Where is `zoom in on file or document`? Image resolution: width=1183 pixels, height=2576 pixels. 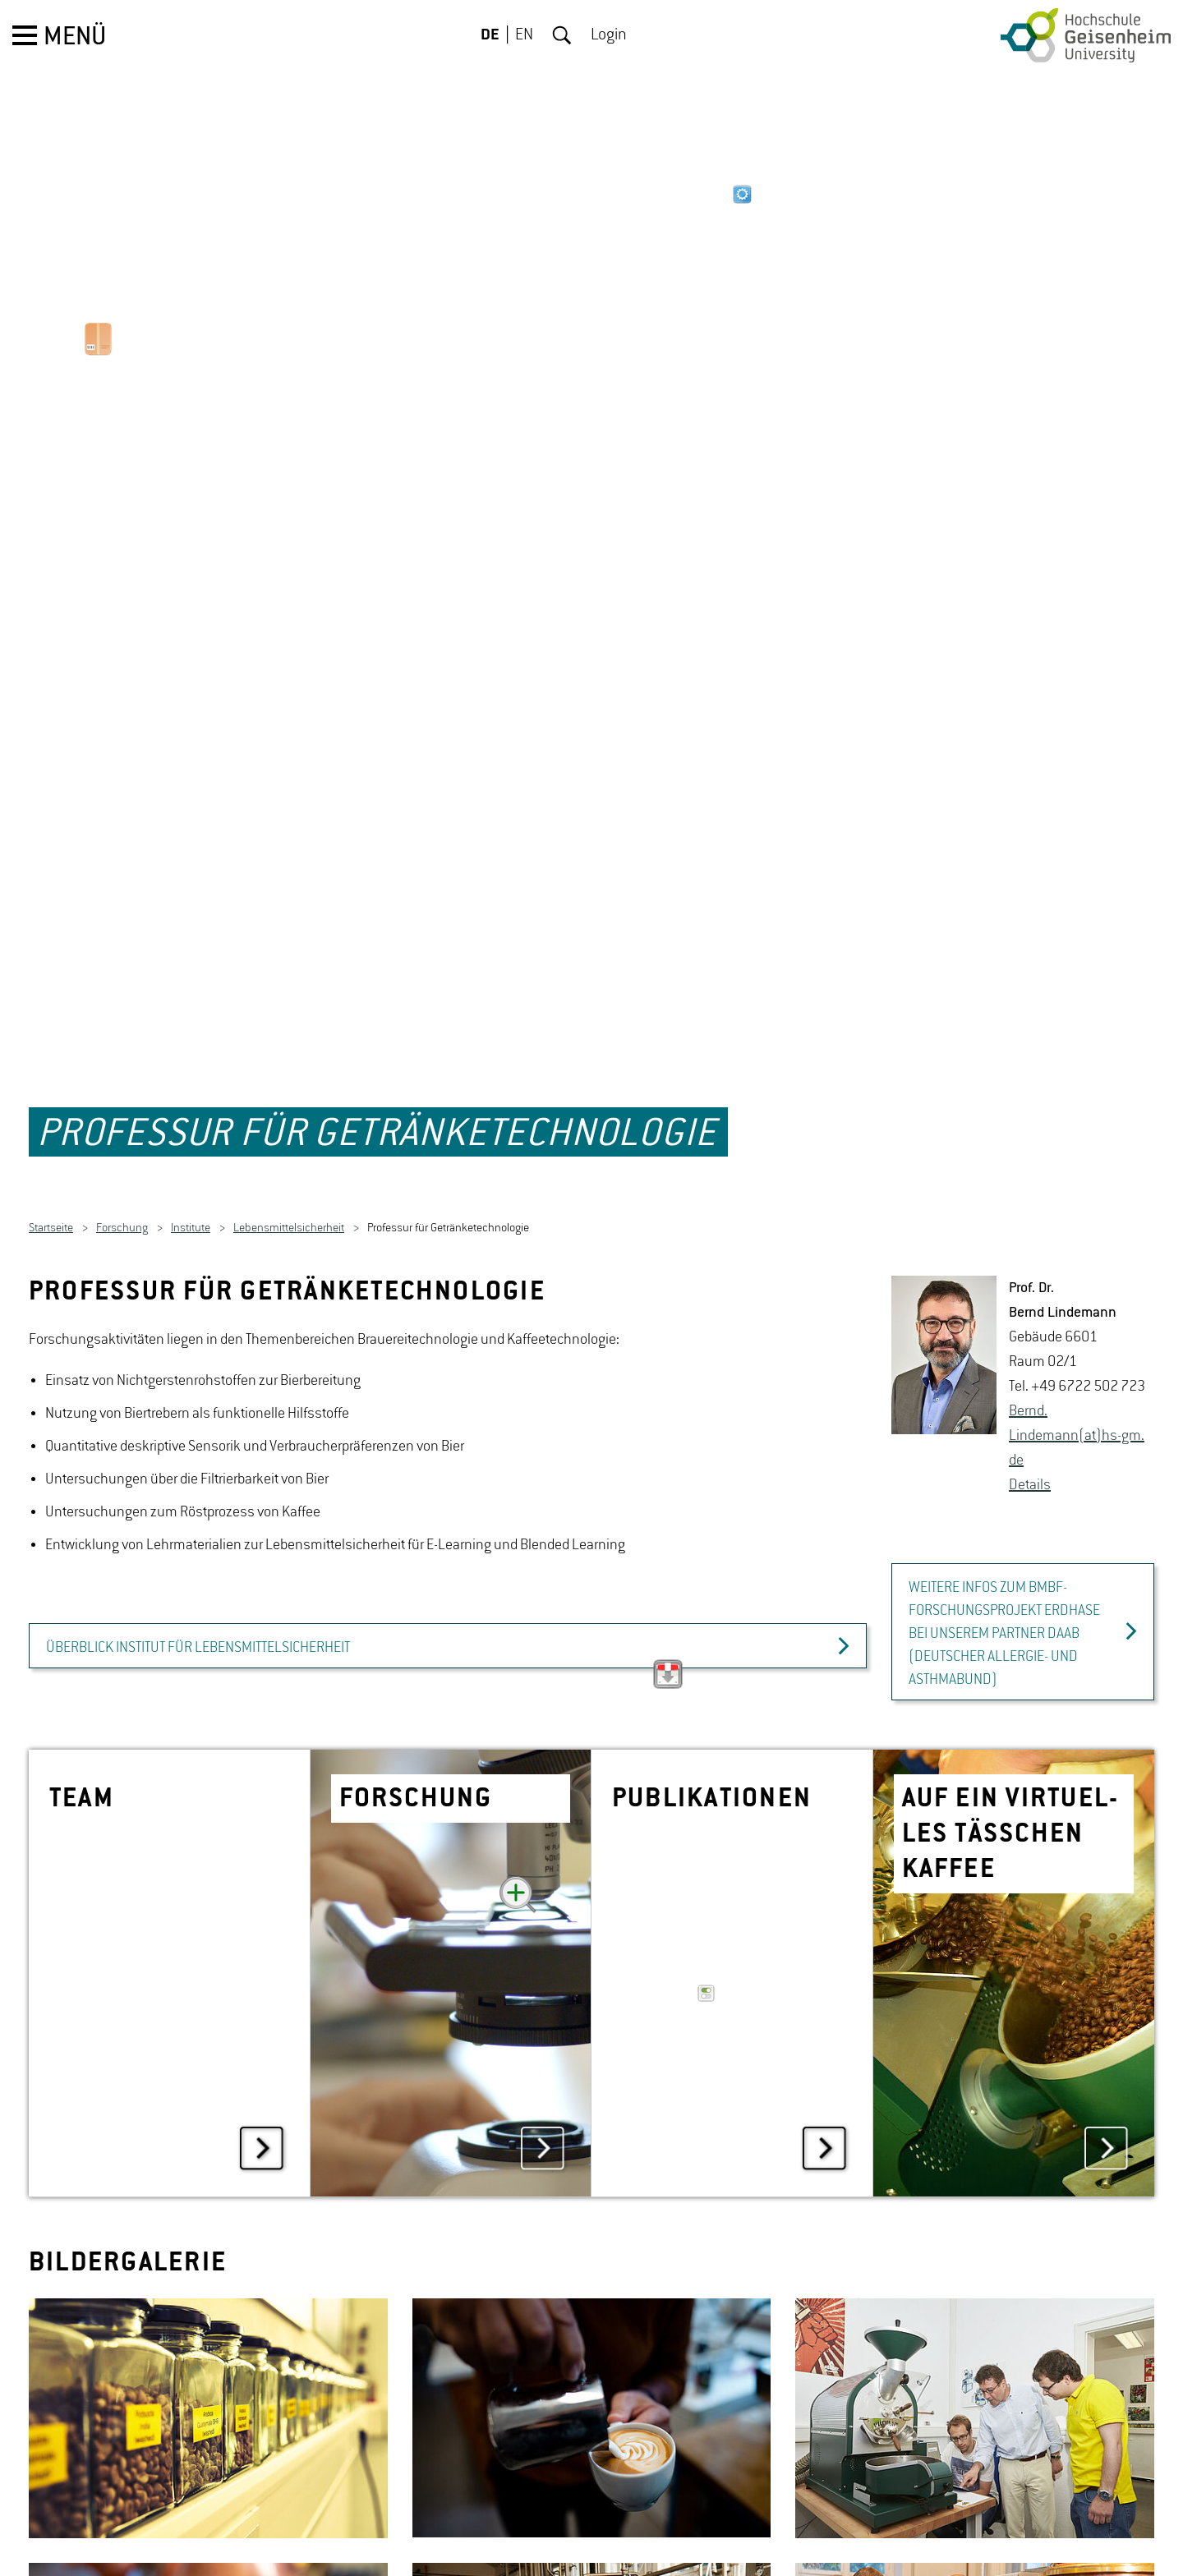
zoom in on file or document is located at coordinates (518, 1894).